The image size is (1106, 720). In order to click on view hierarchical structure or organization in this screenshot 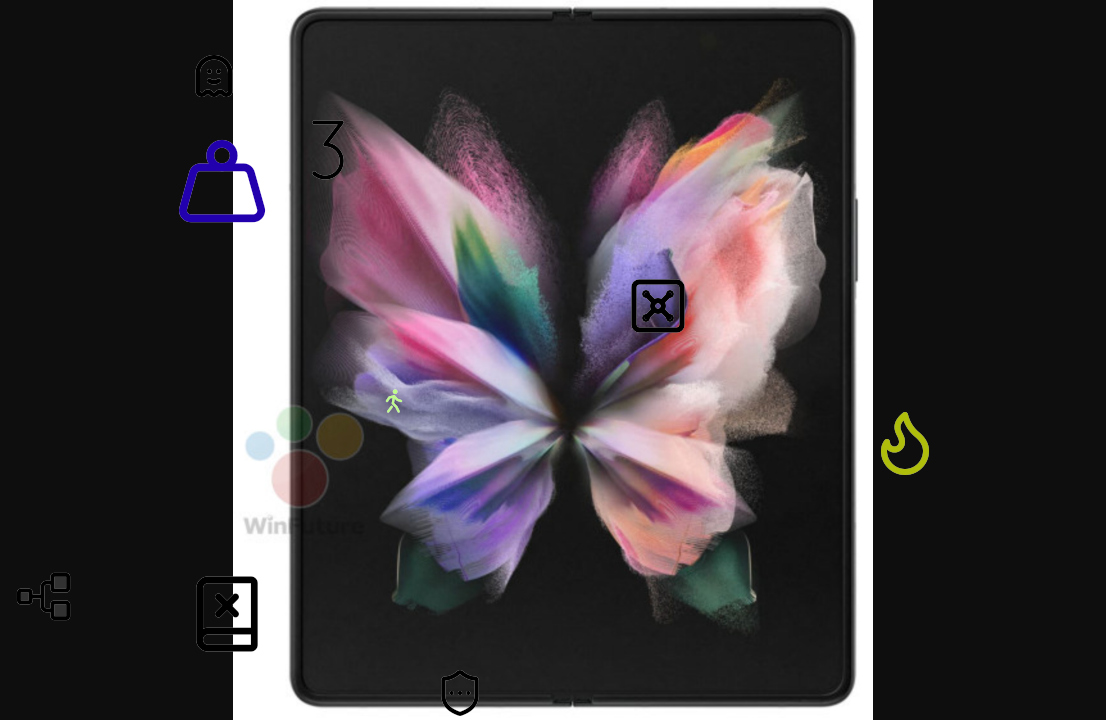, I will do `click(46, 596)`.